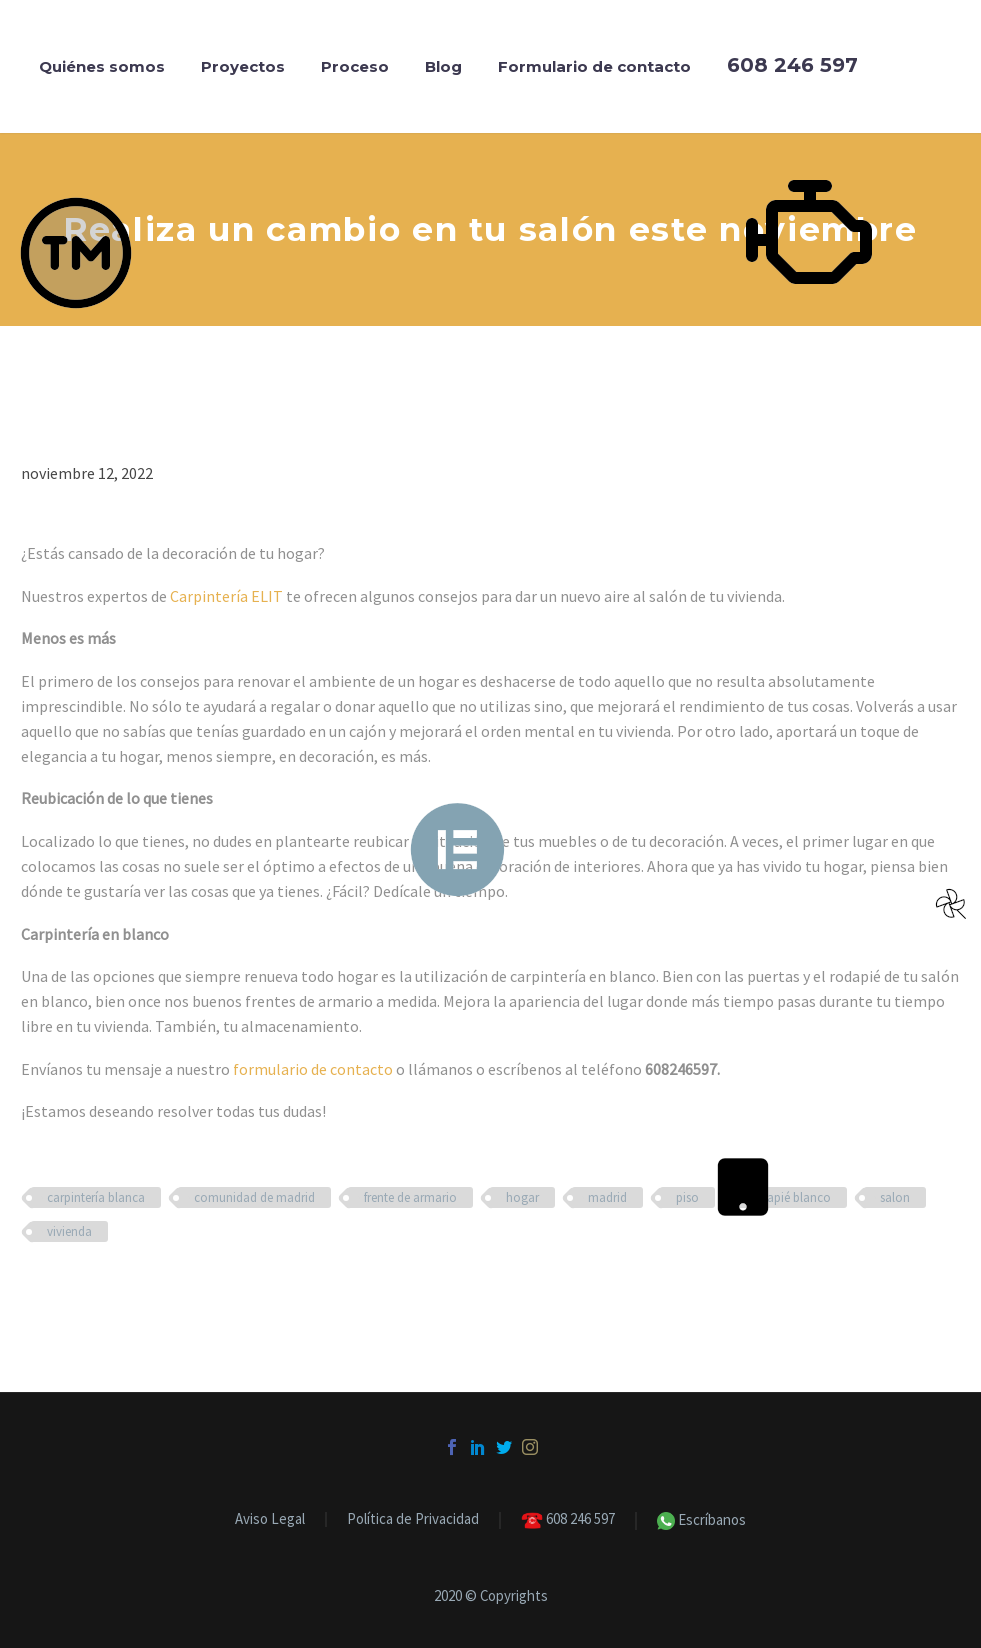 Image resolution: width=981 pixels, height=1648 pixels. What do you see at coordinates (951, 904) in the screenshot?
I see `decorative element indicating playfulness or childhood themes` at bounding box center [951, 904].